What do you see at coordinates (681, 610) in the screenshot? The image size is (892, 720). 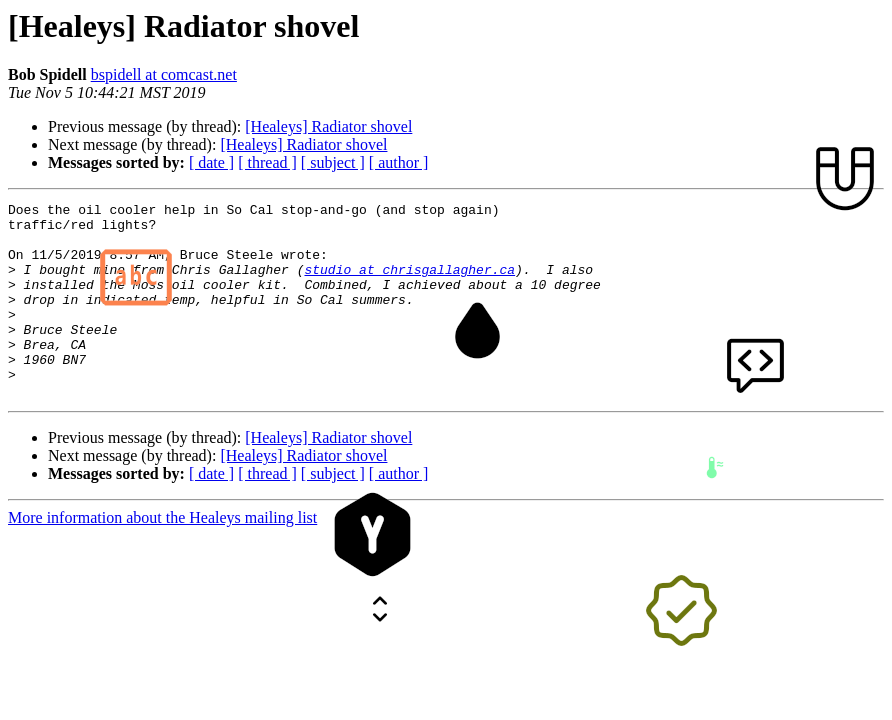 I see `verified or authenticated status` at bounding box center [681, 610].